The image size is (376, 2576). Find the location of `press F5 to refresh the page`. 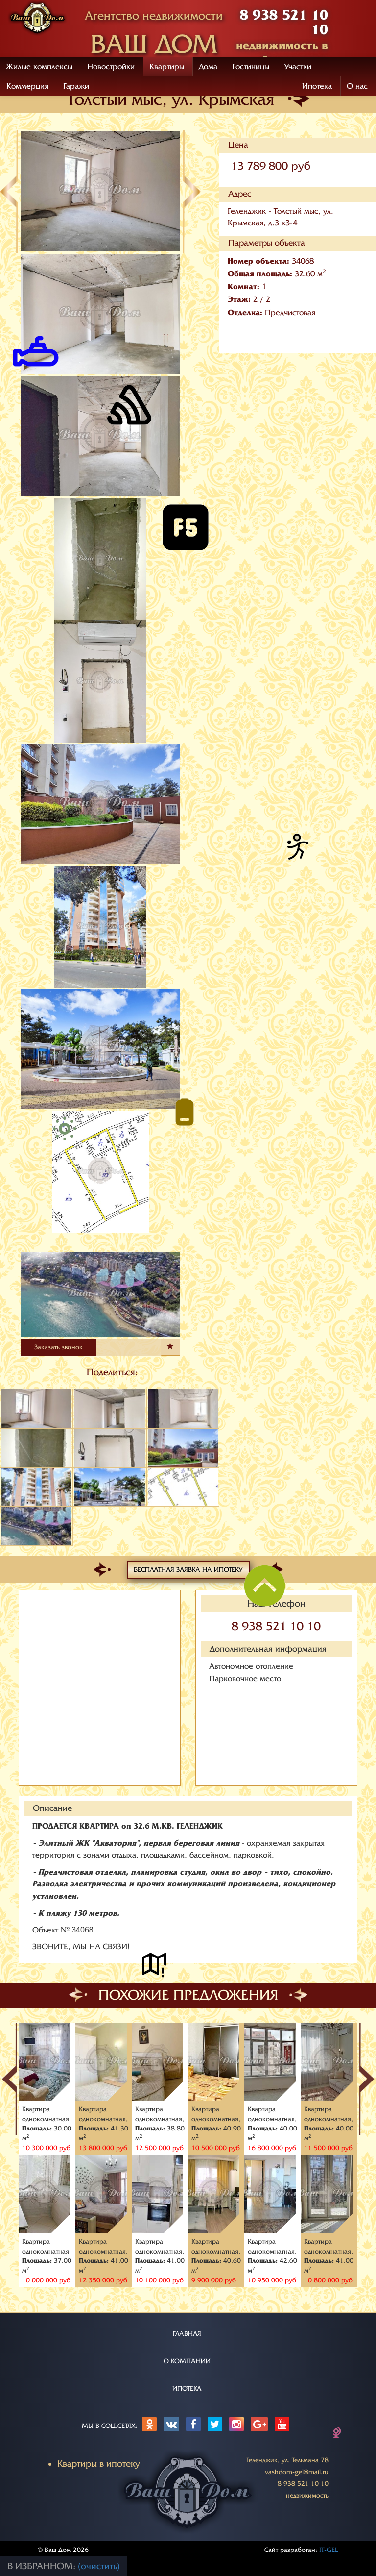

press F5 to refresh the page is located at coordinates (186, 527).